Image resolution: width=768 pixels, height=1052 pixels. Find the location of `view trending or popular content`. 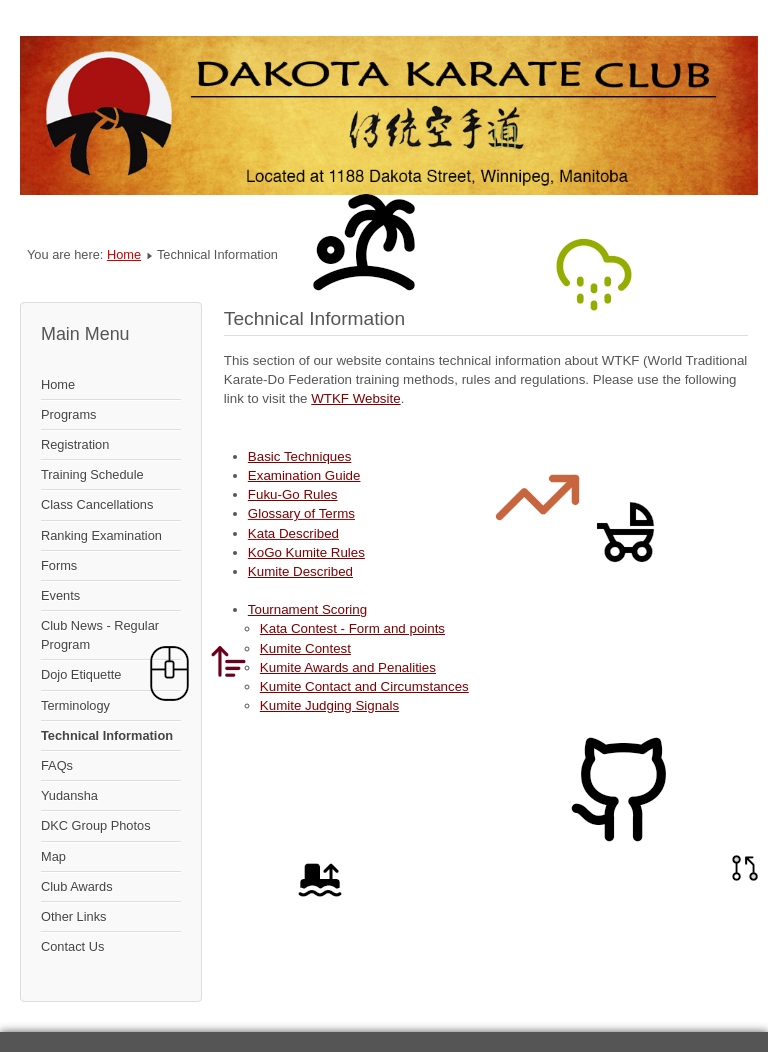

view trending or popular content is located at coordinates (537, 497).